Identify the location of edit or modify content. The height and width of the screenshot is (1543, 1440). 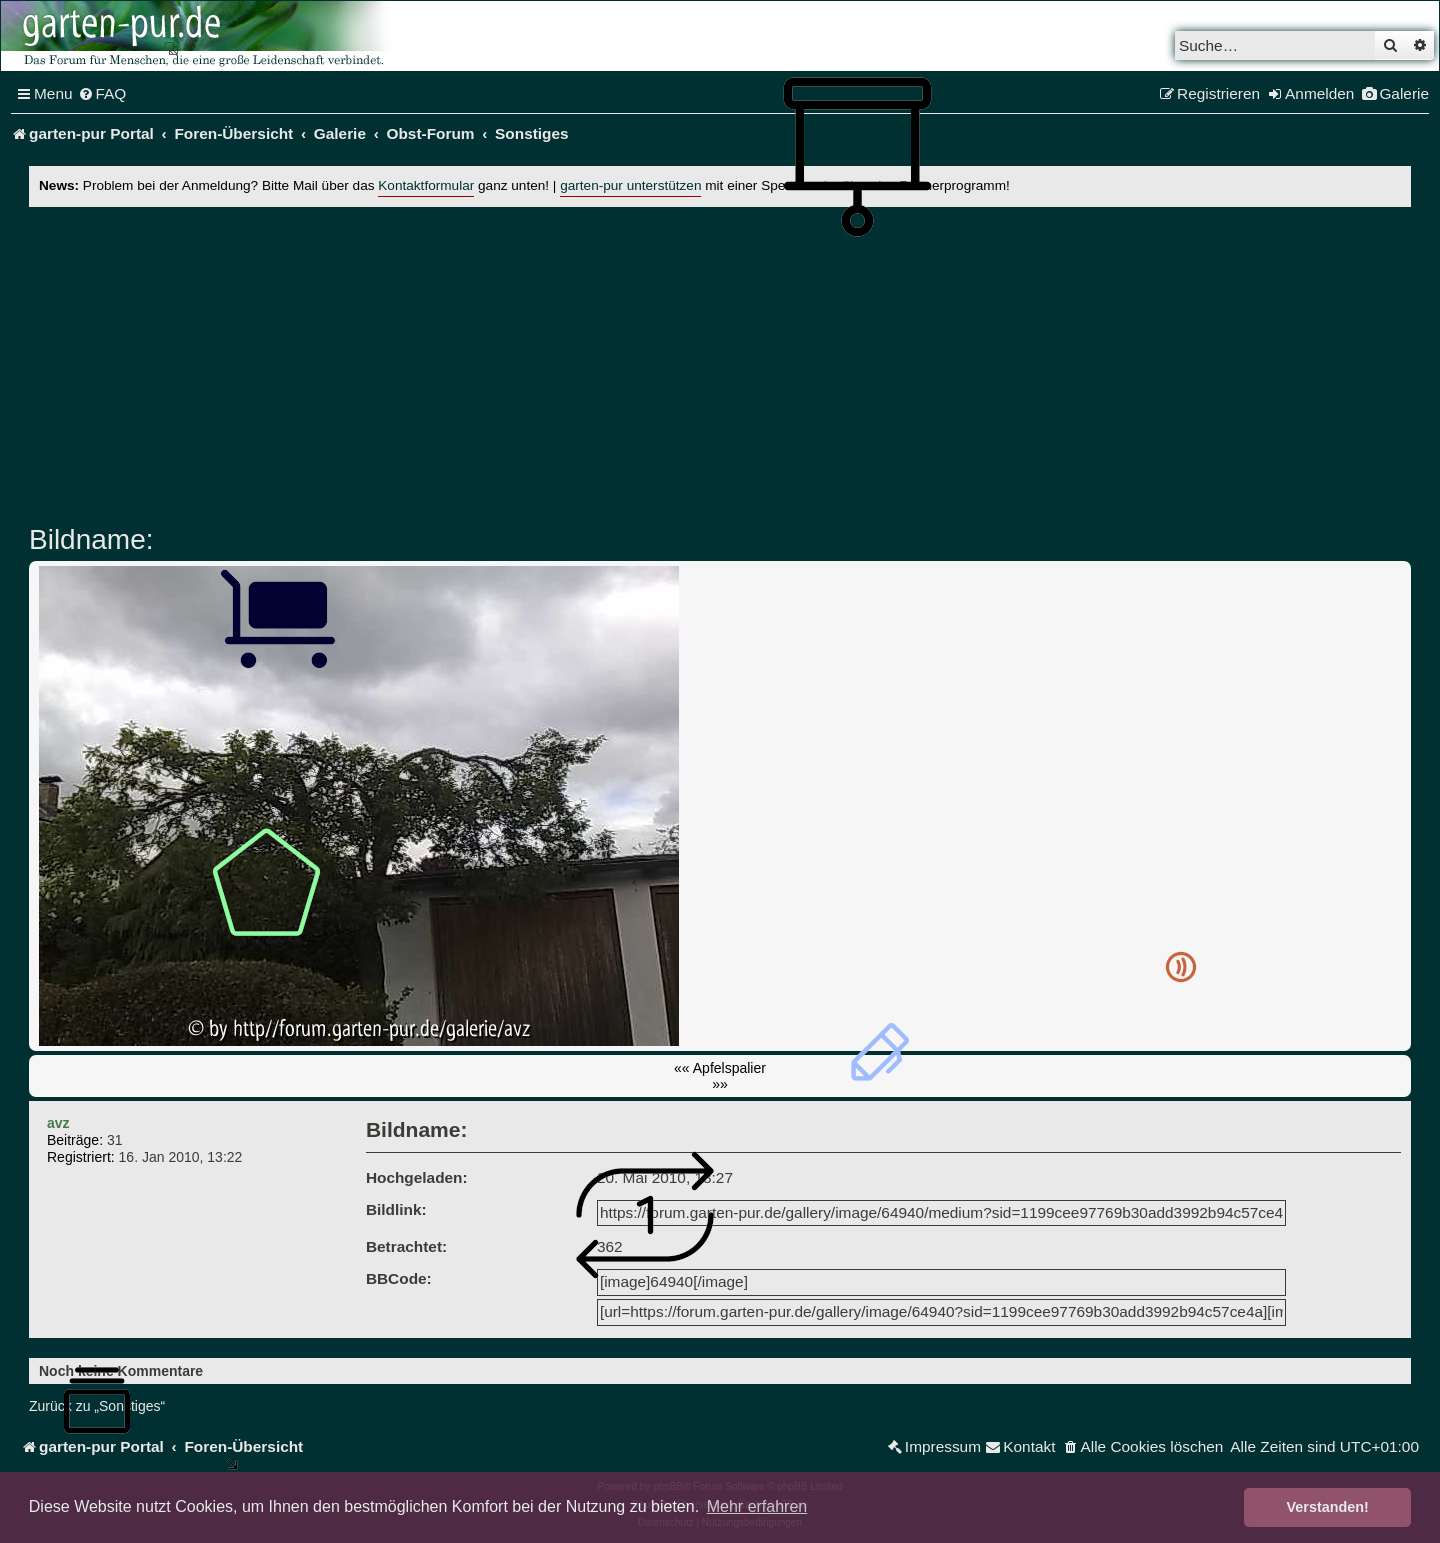
(879, 1053).